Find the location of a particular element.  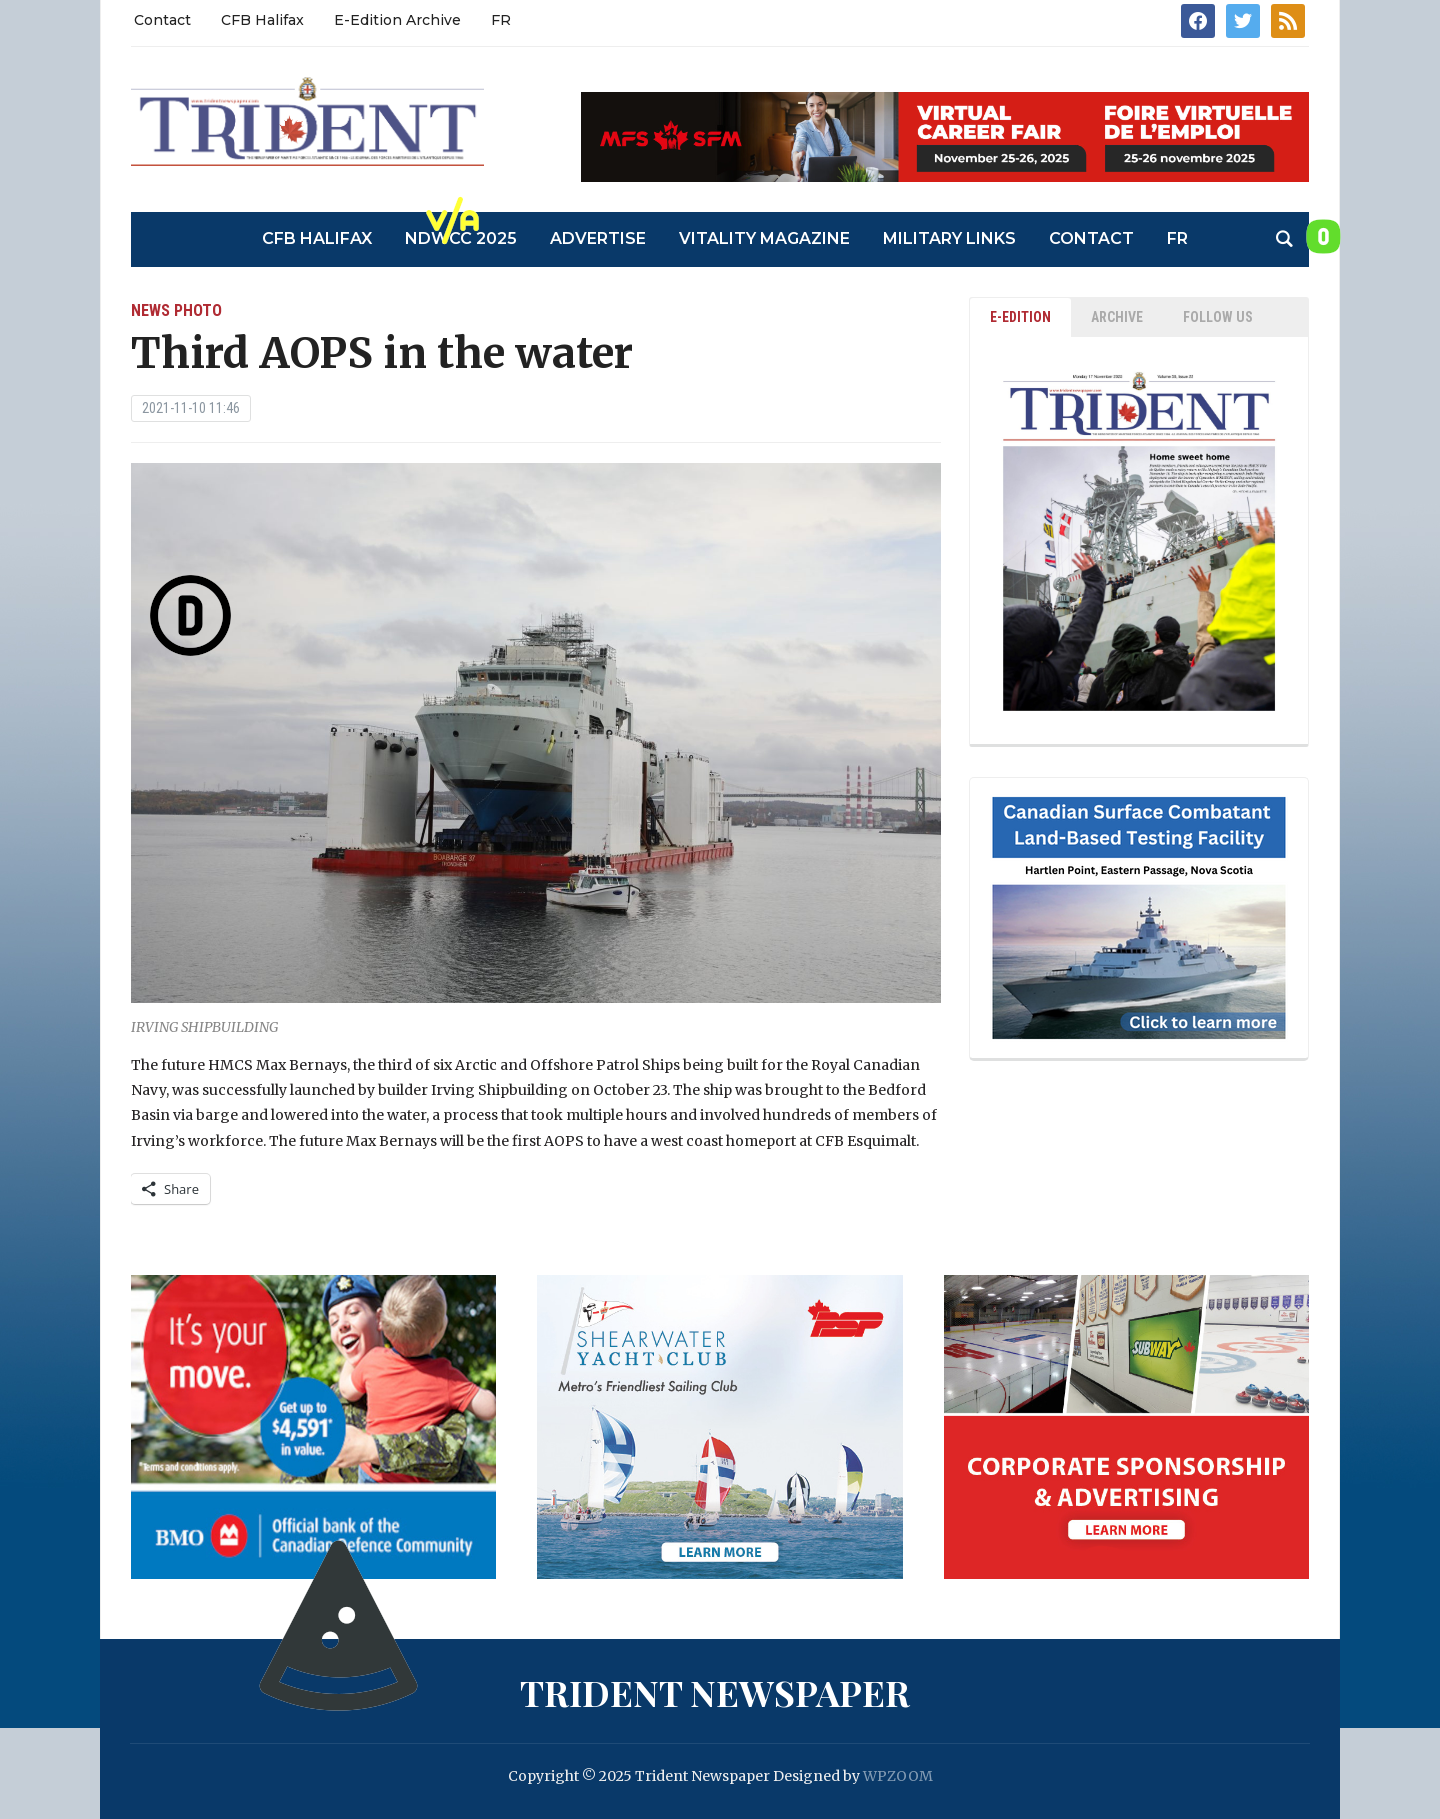

adjust letter spacing in text is located at coordinates (452, 220).